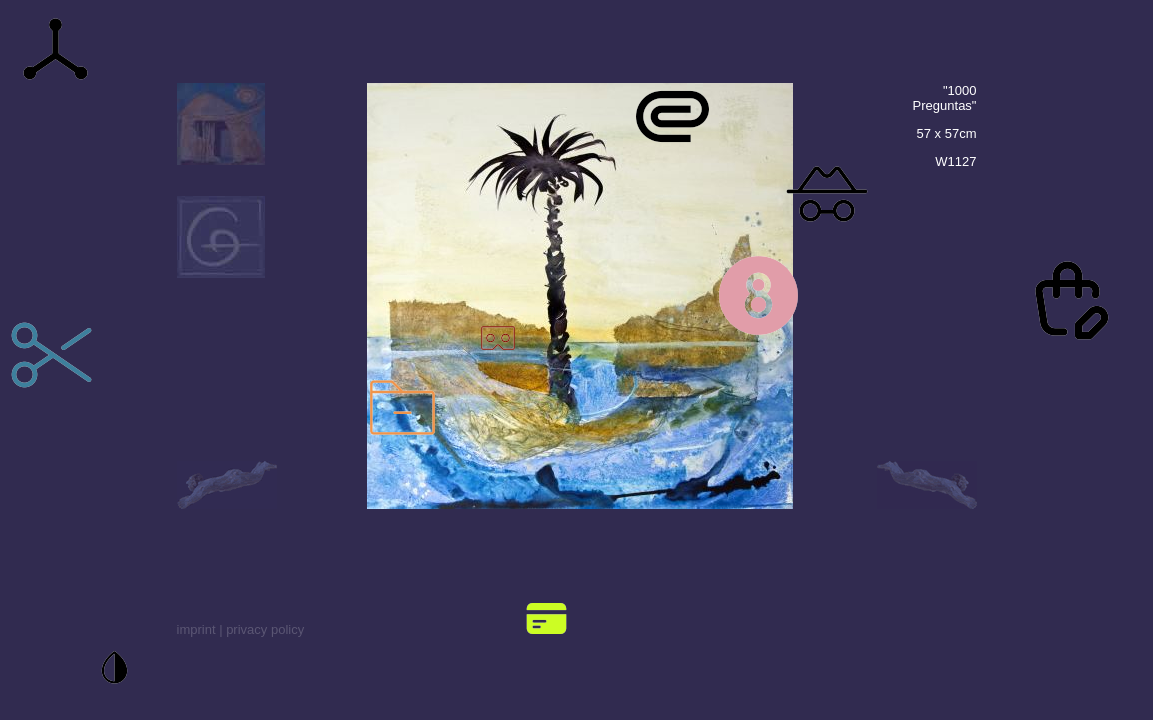 The height and width of the screenshot is (720, 1153). I want to click on launch VR or virtual reality mode, so click(498, 338).